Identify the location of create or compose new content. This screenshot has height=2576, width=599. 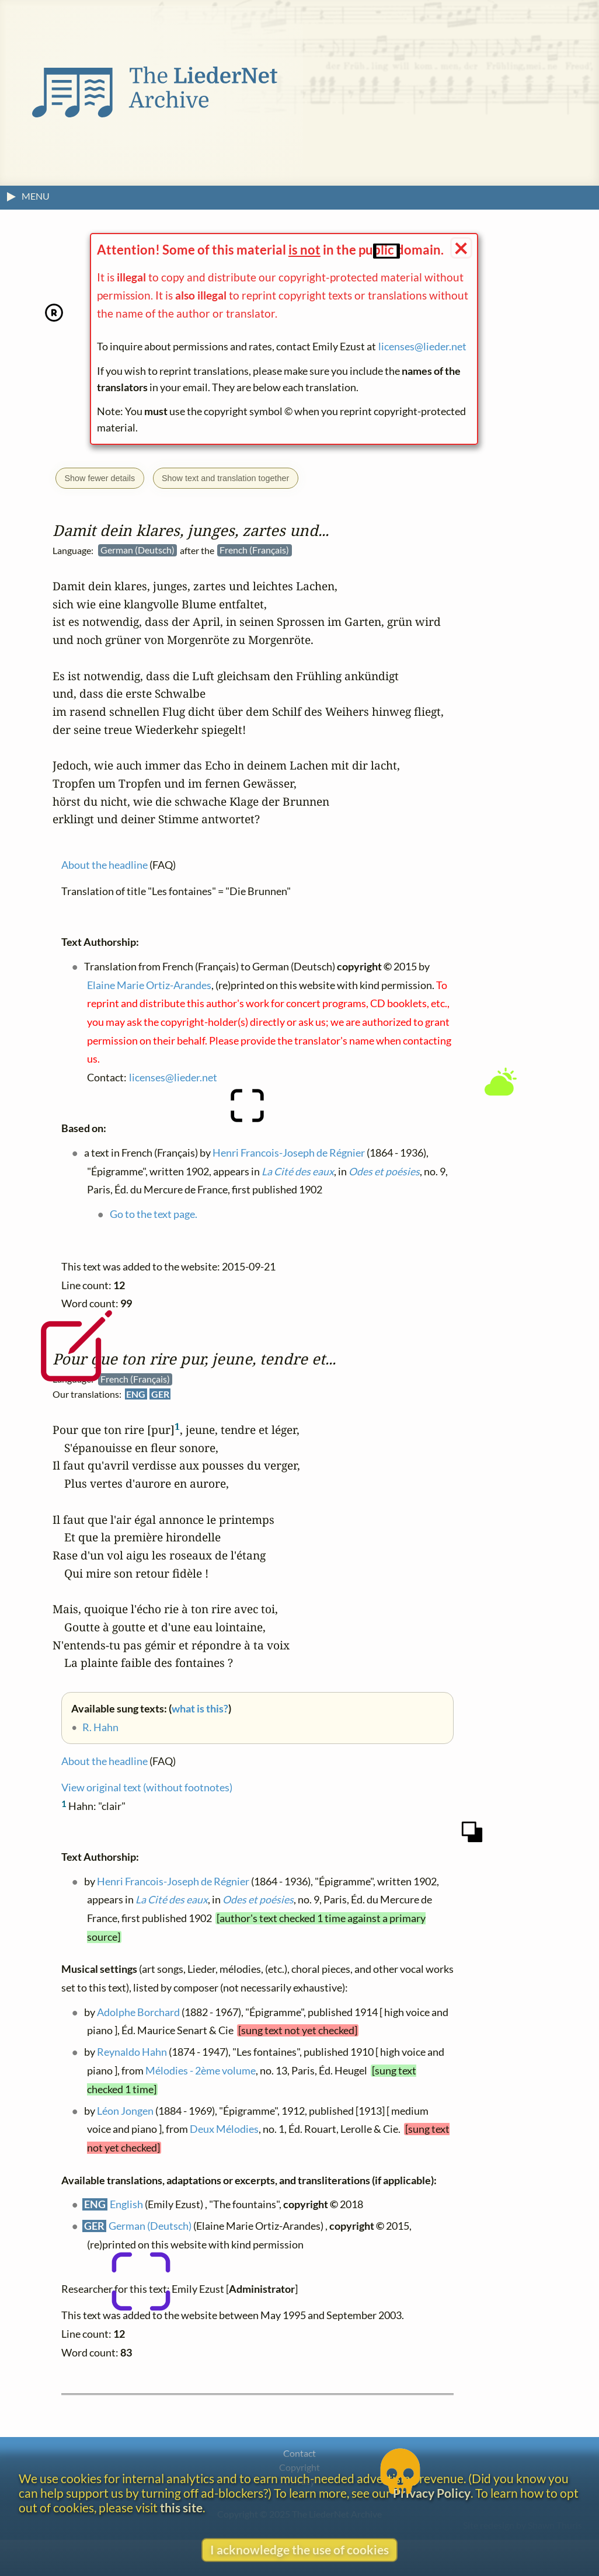
(76, 1346).